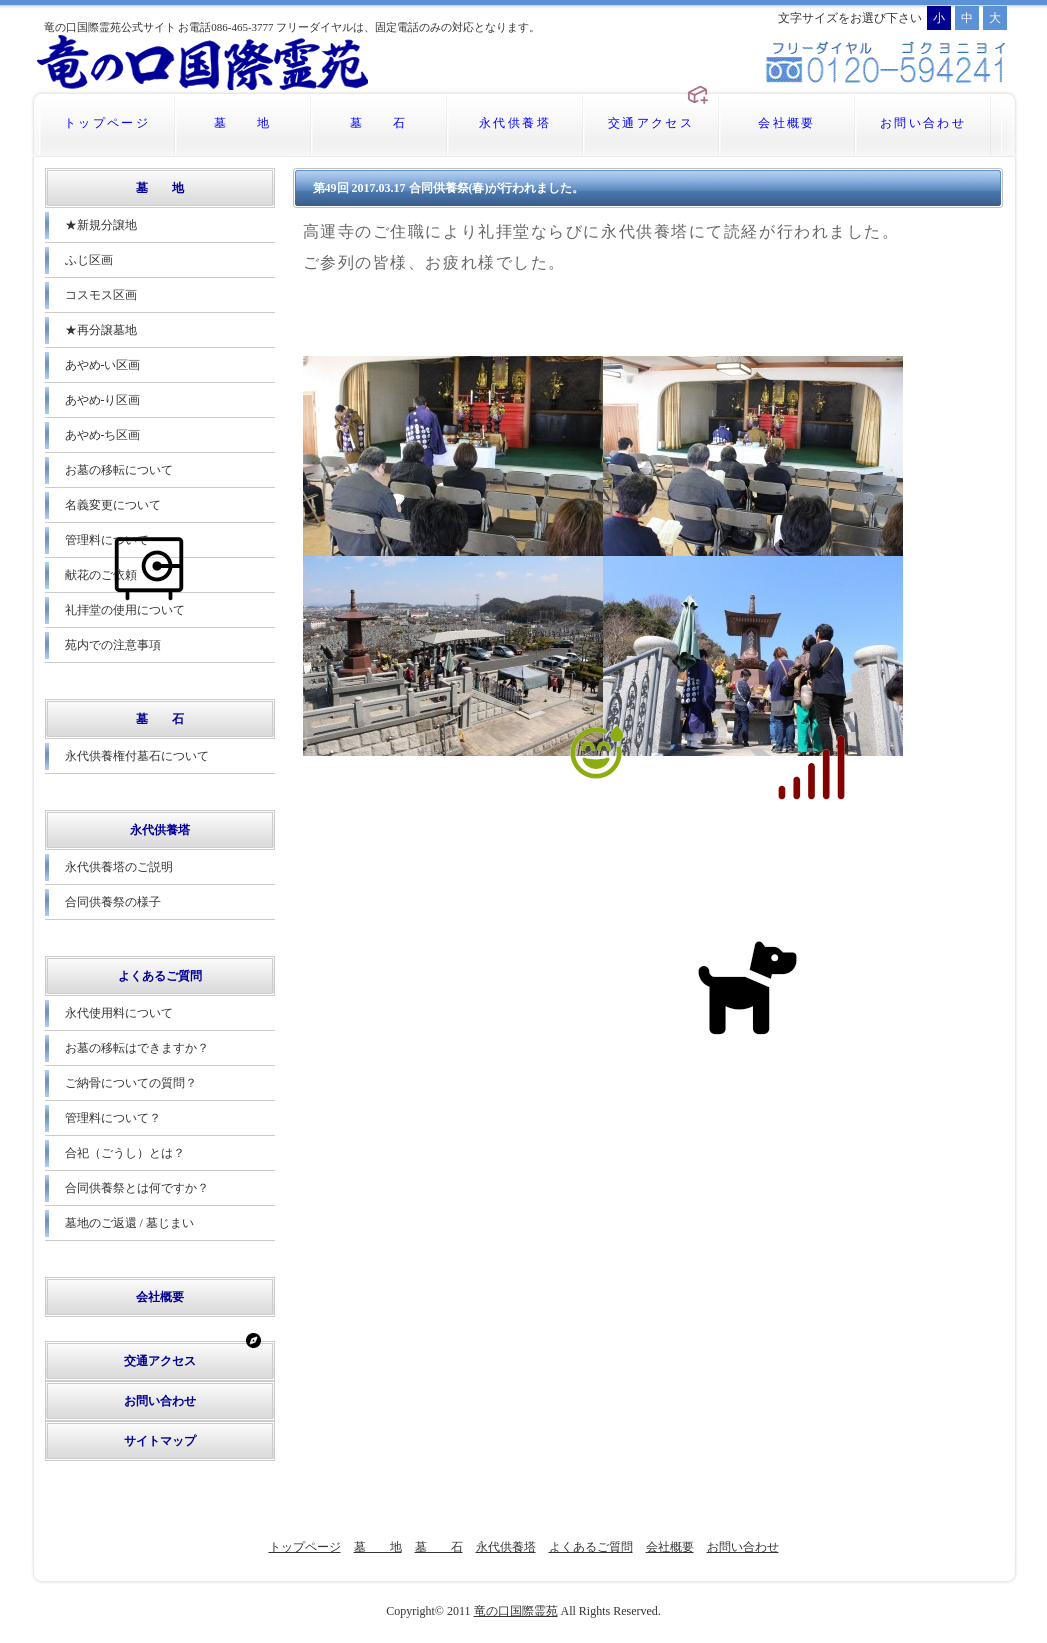 This screenshot has height=1643, width=1047. Describe the element at coordinates (747, 990) in the screenshot. I see `view pet-related services or features` at that location.